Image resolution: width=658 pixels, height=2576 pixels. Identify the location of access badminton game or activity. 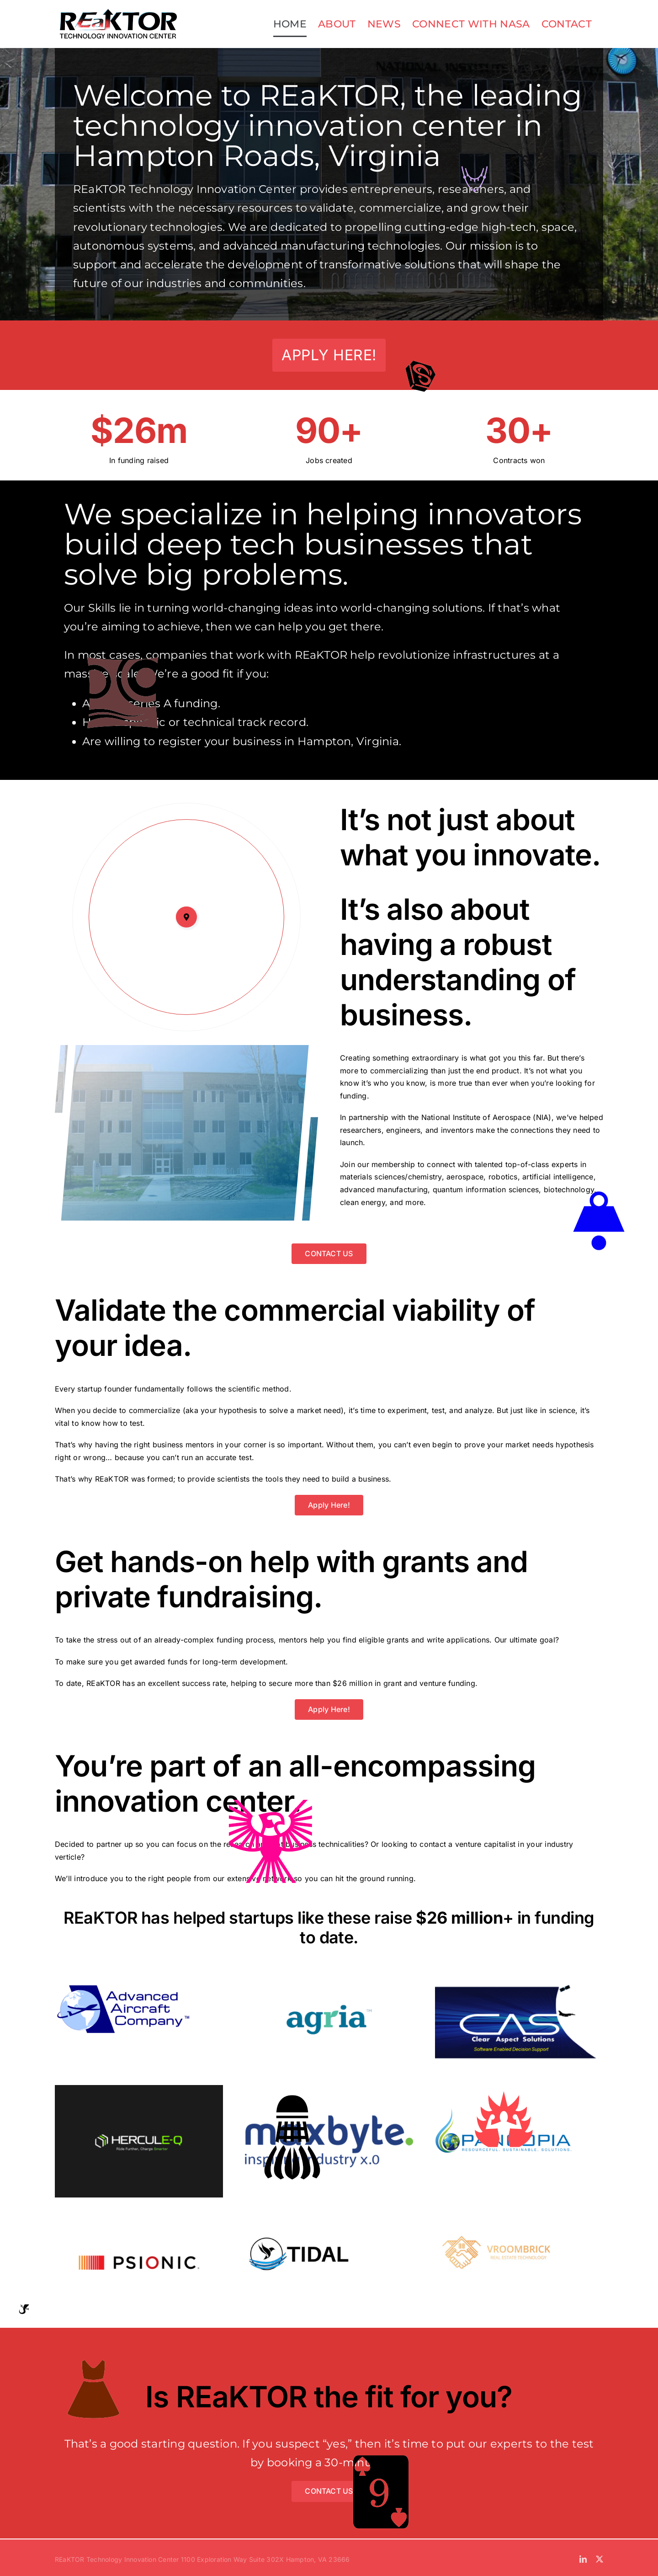
(292, 2137).